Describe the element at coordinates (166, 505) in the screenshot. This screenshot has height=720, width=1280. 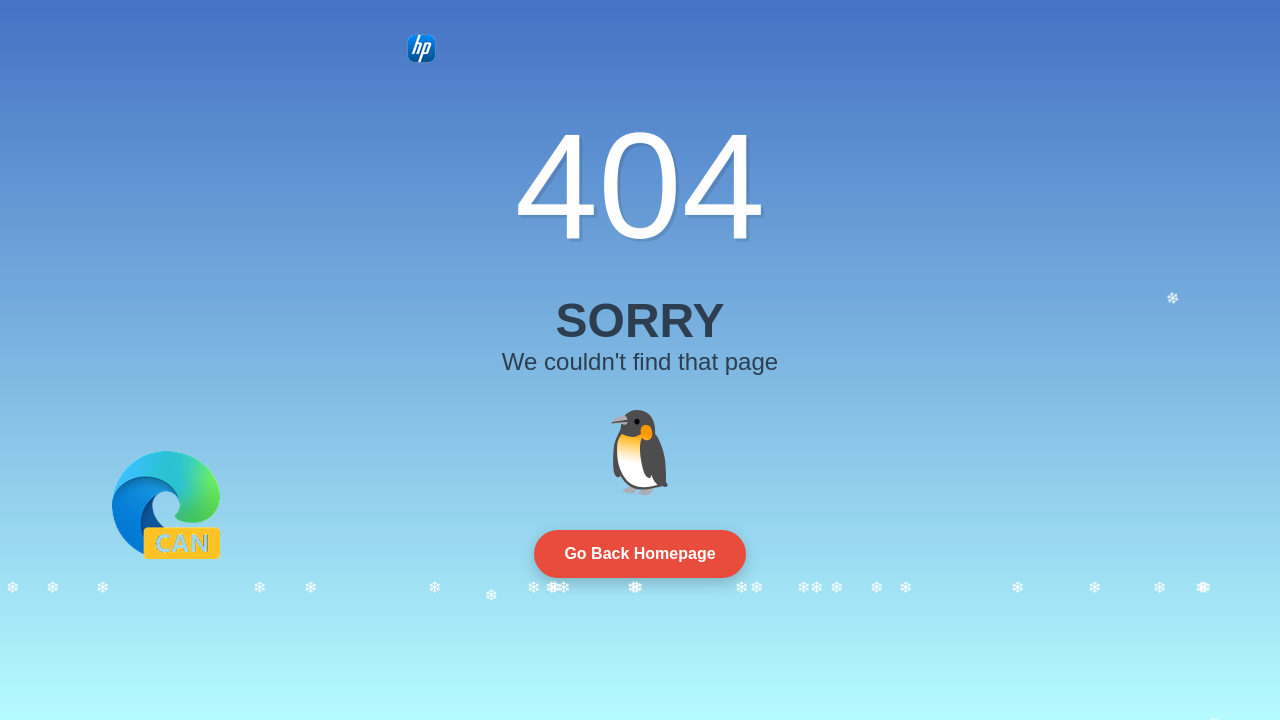
I see `open microsoft edge canary browser` at that location.